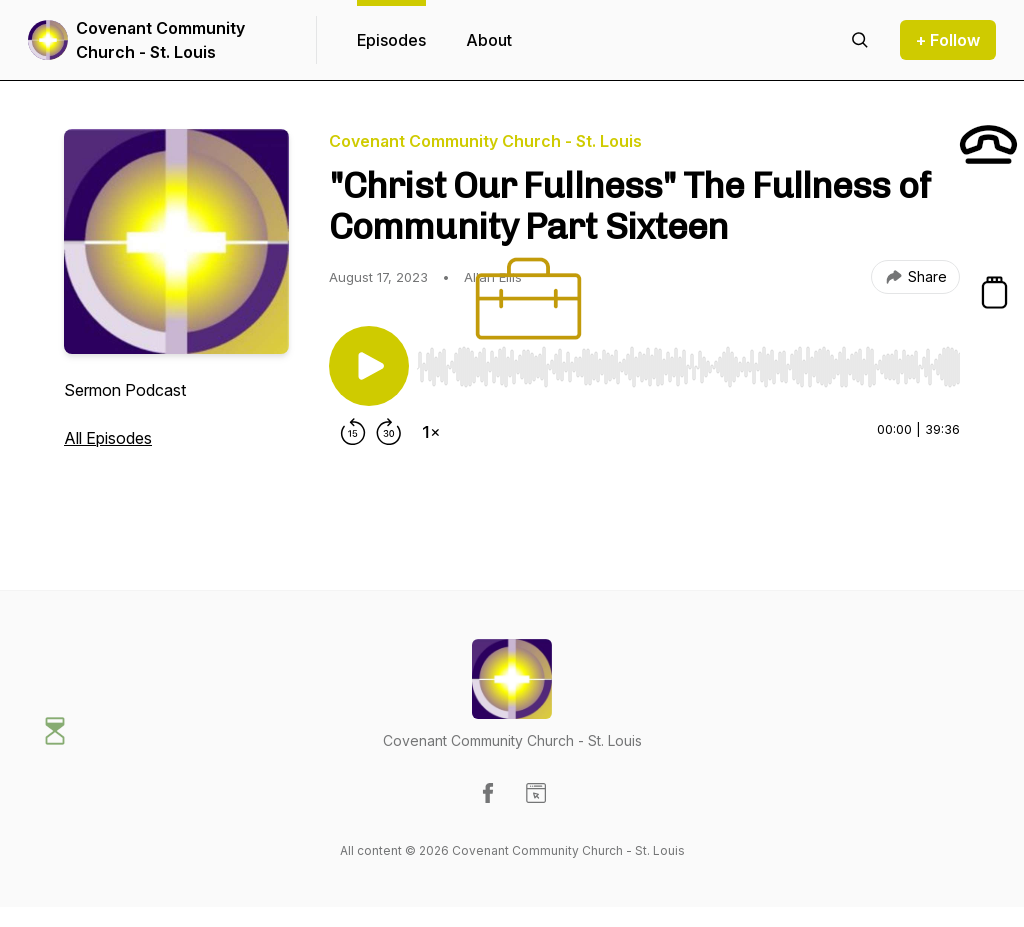  What do you see at coordinates (988, 144) in the screenshot?
I see `end the current phone call` at bounding box center [988, 144].